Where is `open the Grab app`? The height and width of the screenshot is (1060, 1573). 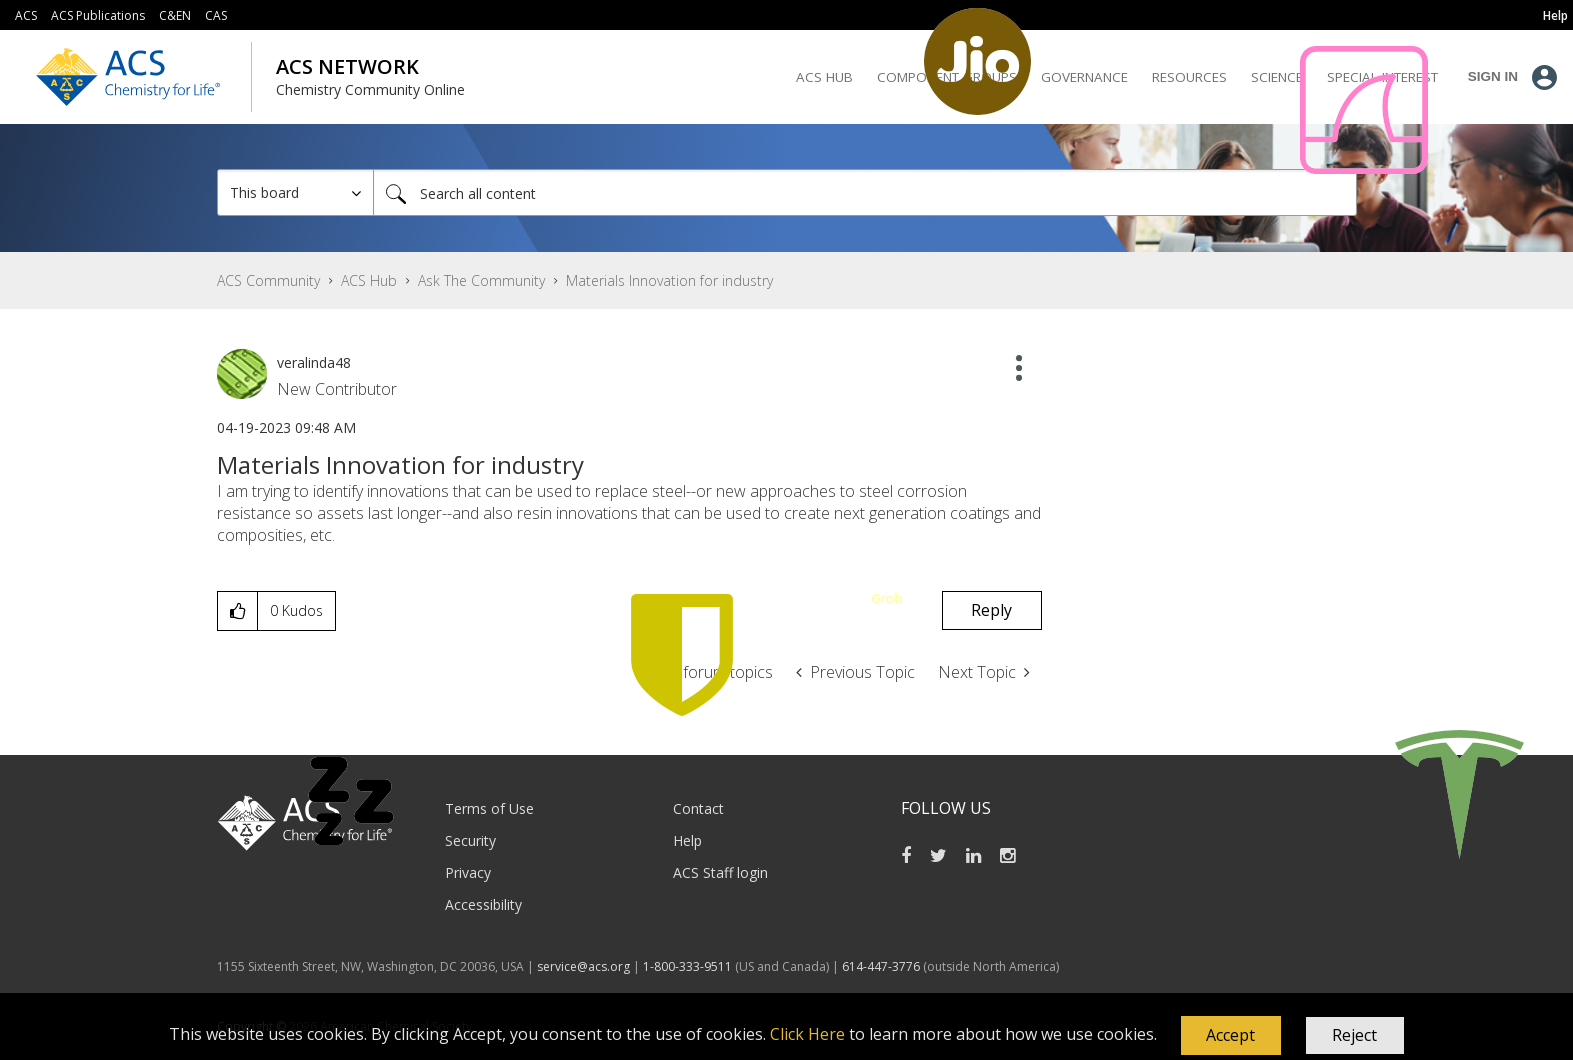
open the Grab app is located at coordinates (887, 598).